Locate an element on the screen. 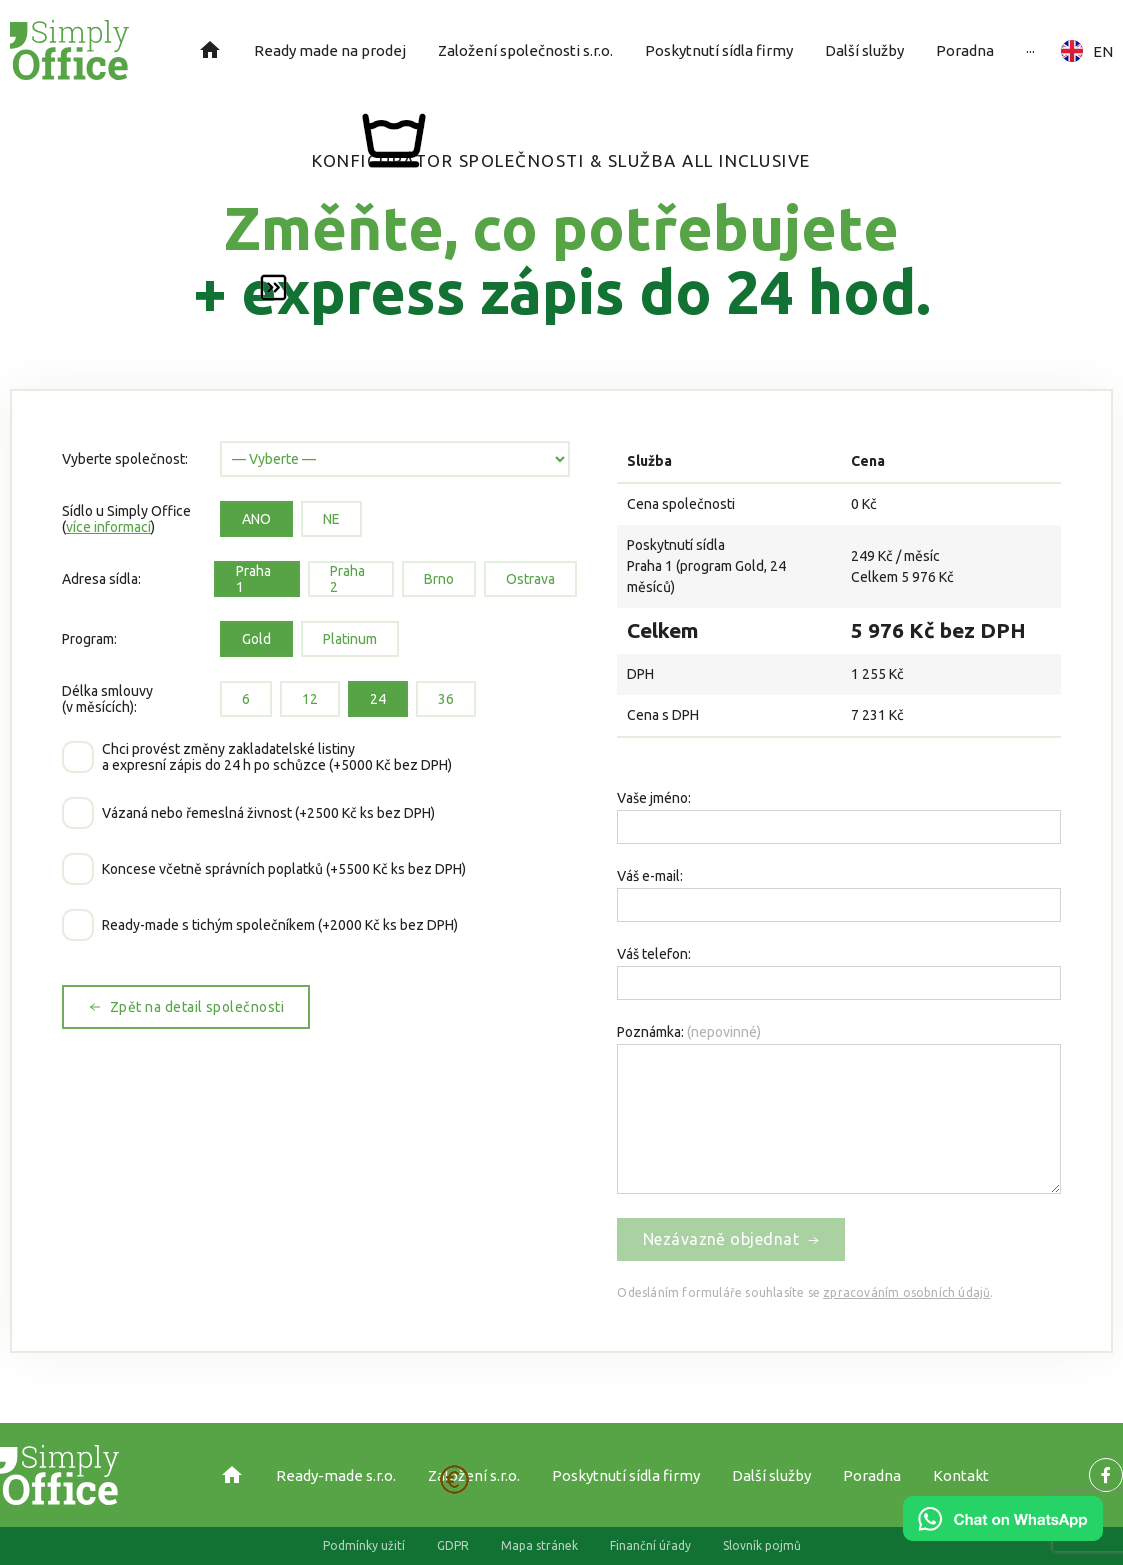 Image resolution: width=1123 pixels, height=1565 pixels. navigate forward or skip ahead is located at coordinates (273, 287).